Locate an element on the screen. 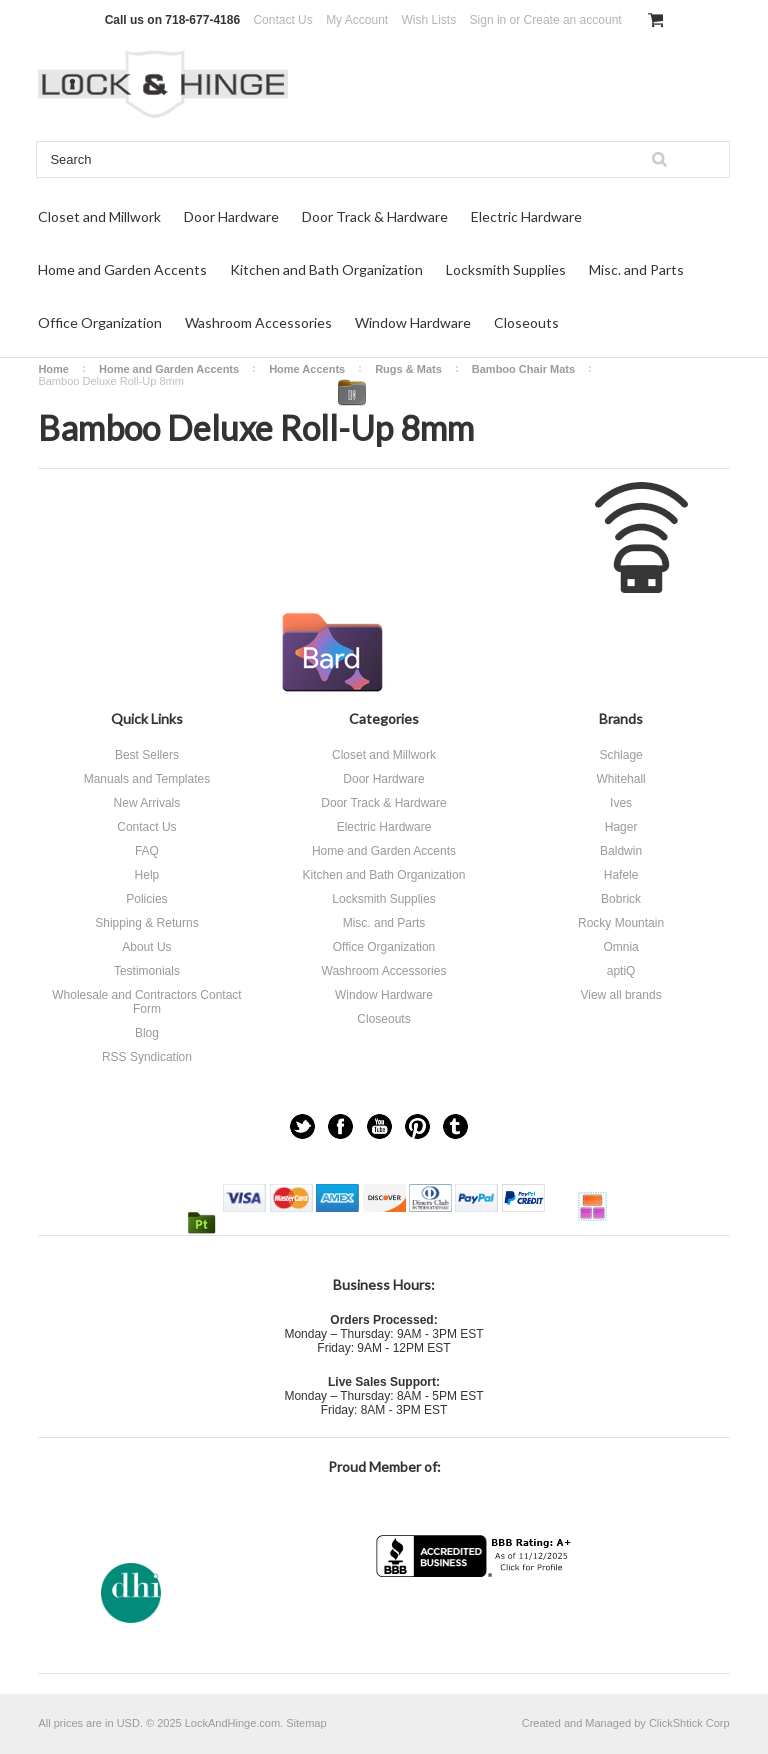  indicates a wireless USB receiver is connected is located at coordinates (641, 537).